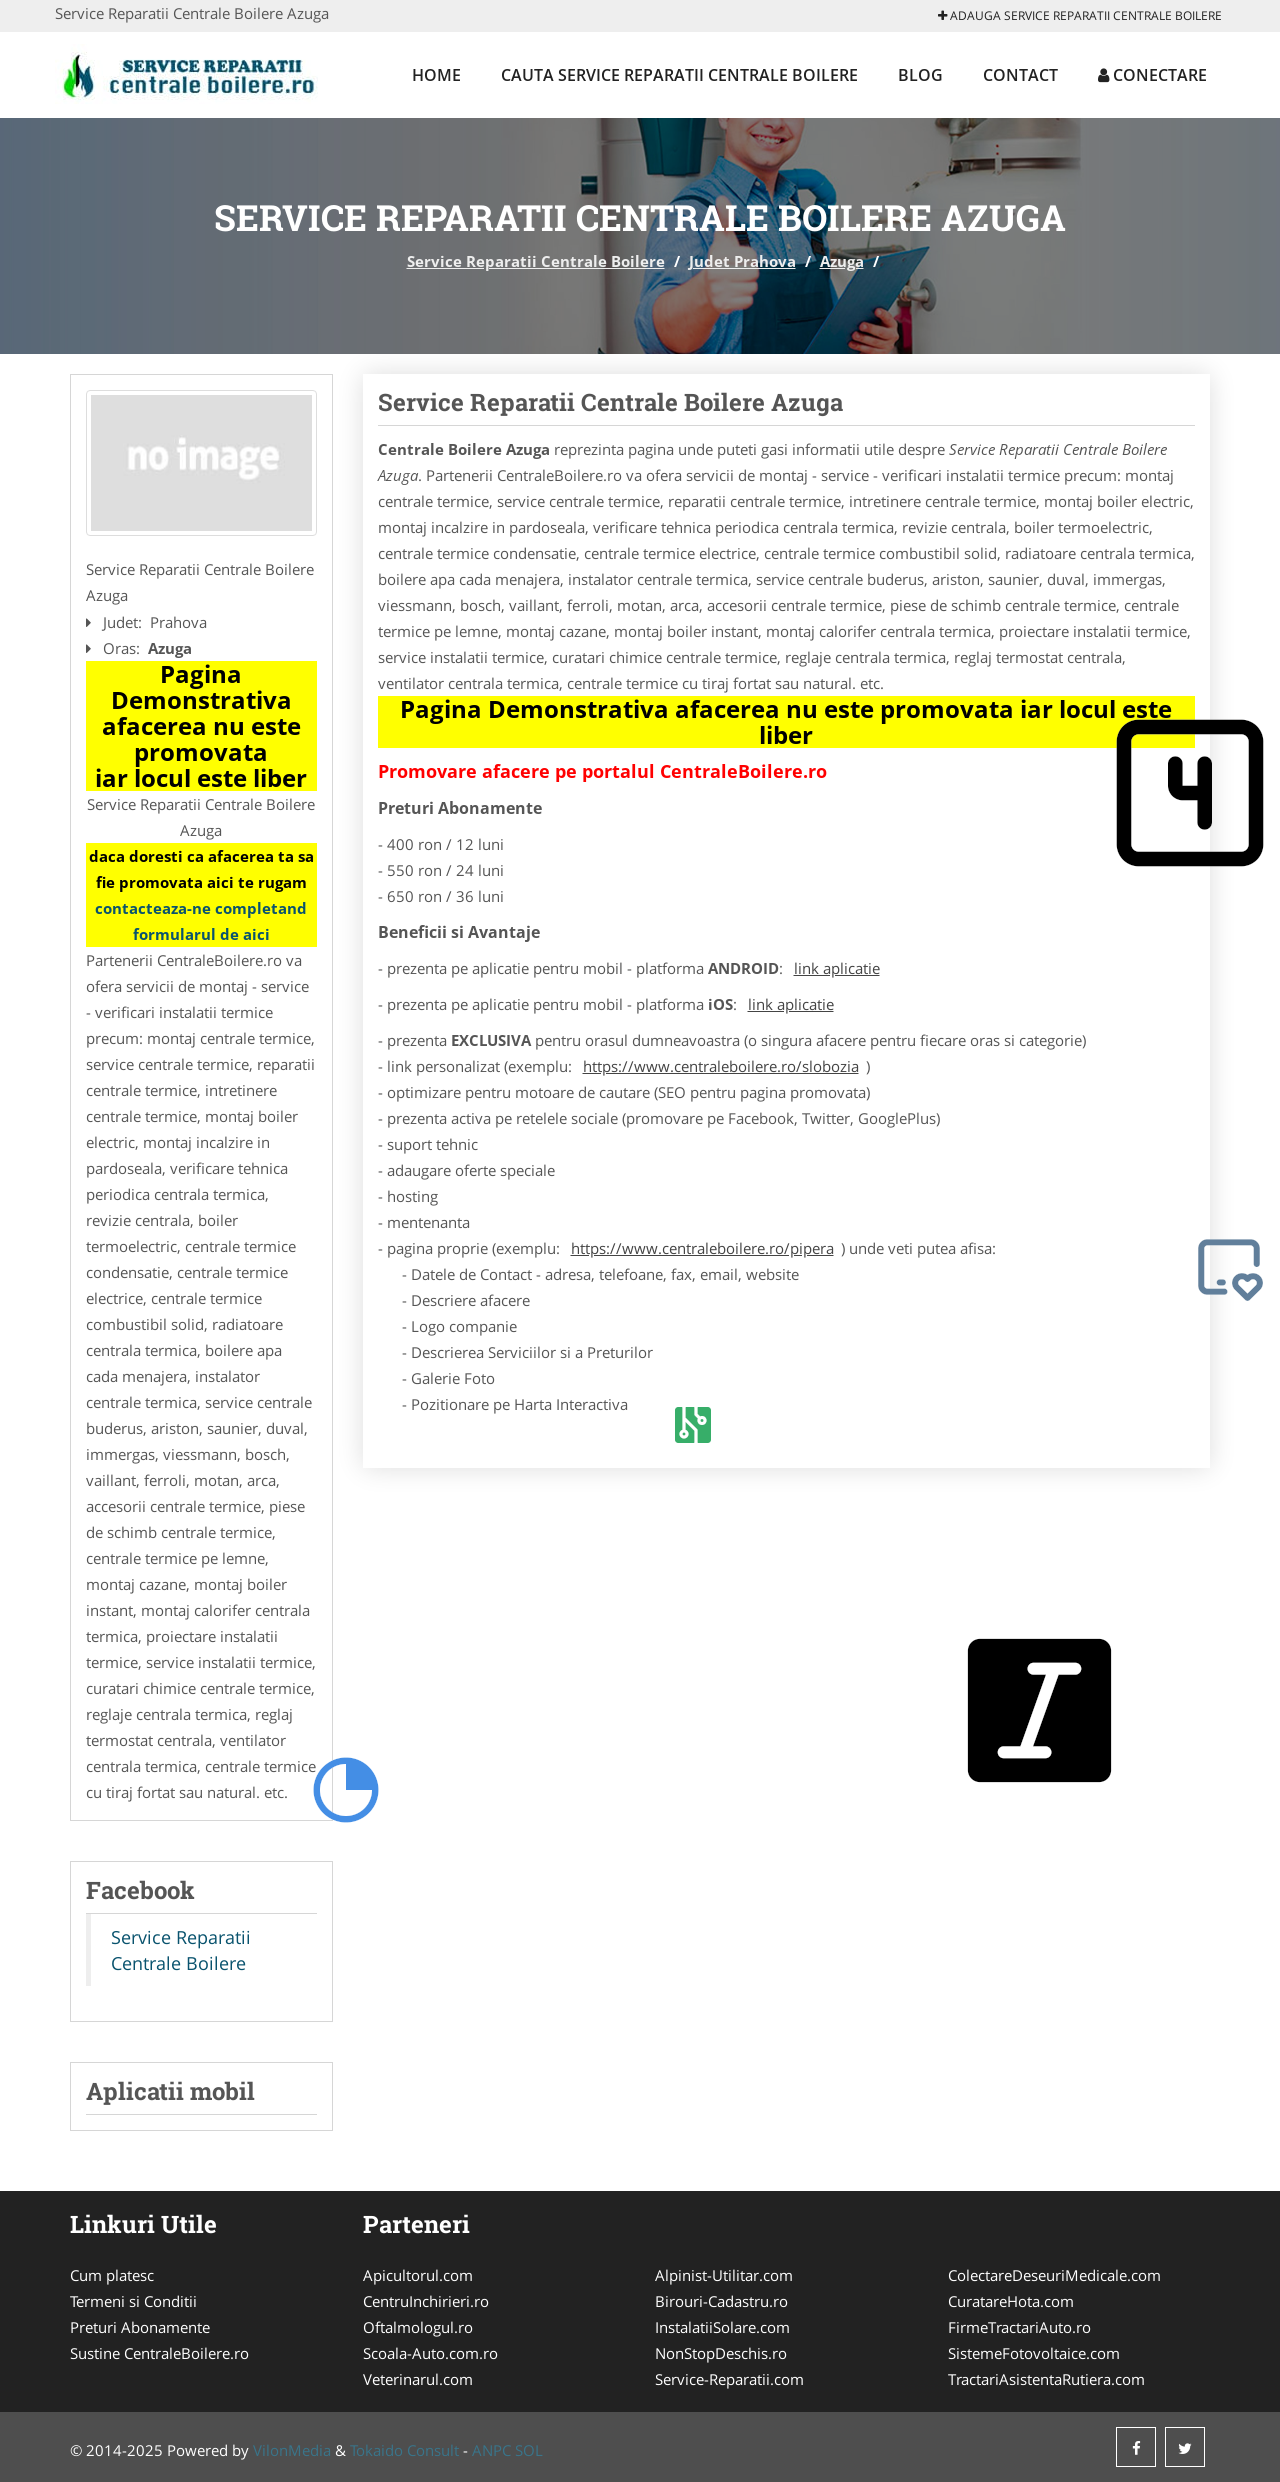  I want to click on select option 4 from a numbered list, so click(1190, 793).